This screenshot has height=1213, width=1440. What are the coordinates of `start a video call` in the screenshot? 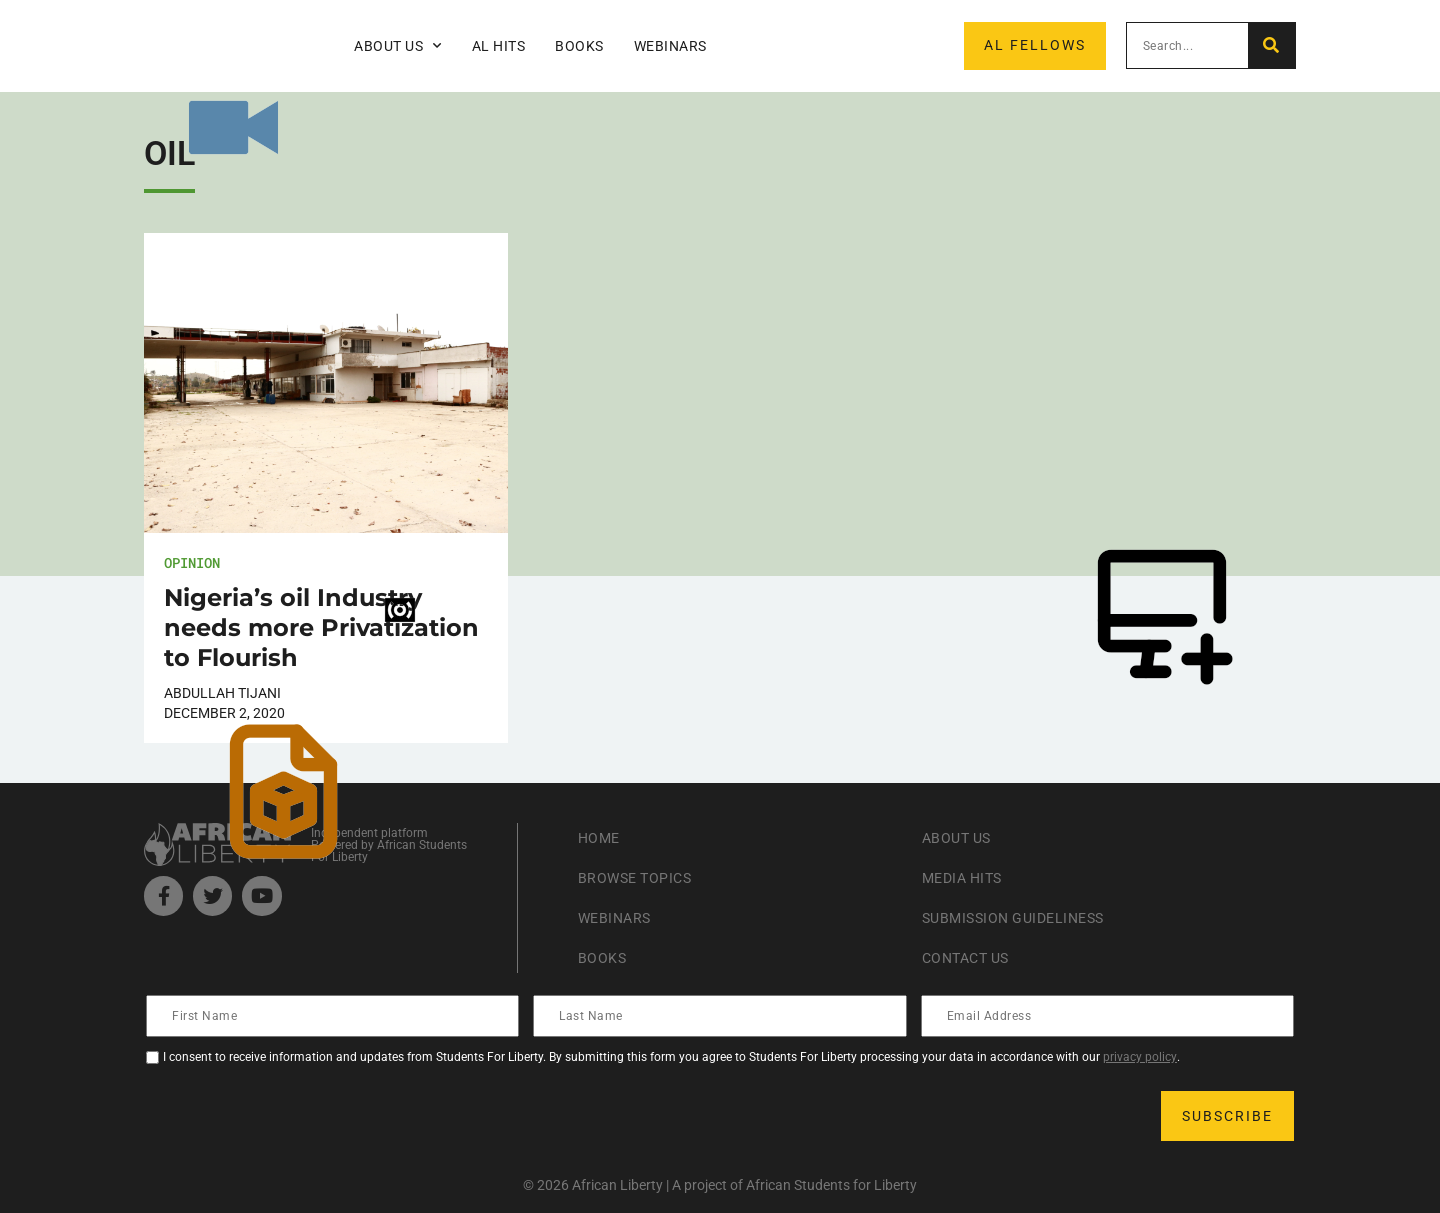 It's located at (233, 127).